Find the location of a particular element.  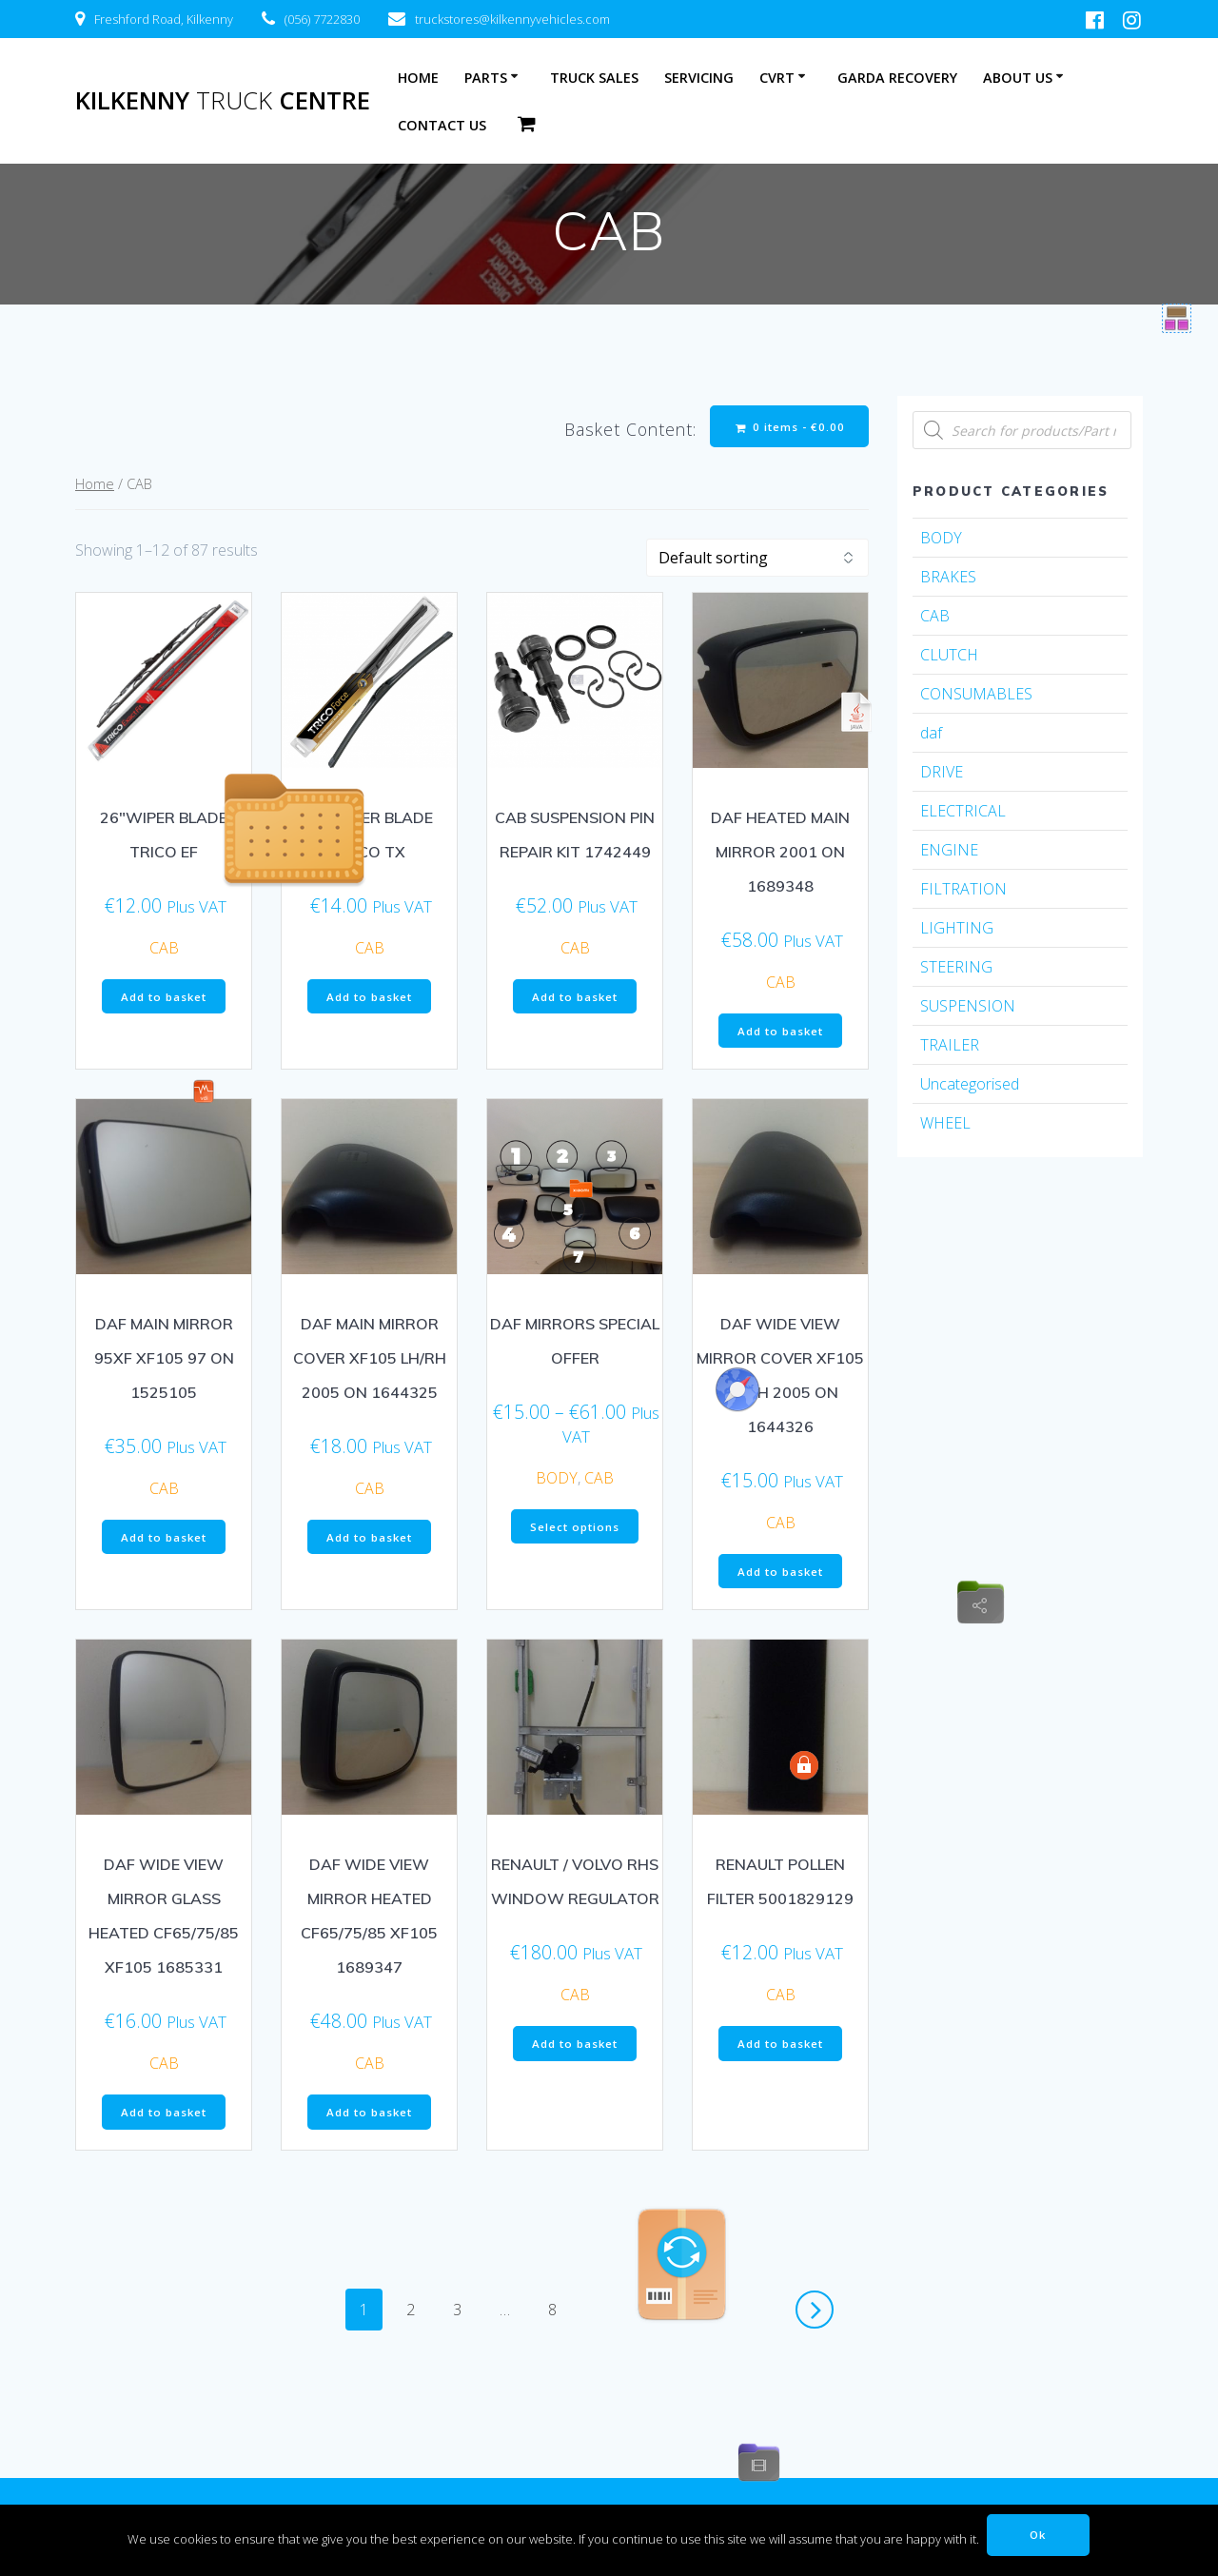

open the web browser application is located at coordinates (737, 1389).